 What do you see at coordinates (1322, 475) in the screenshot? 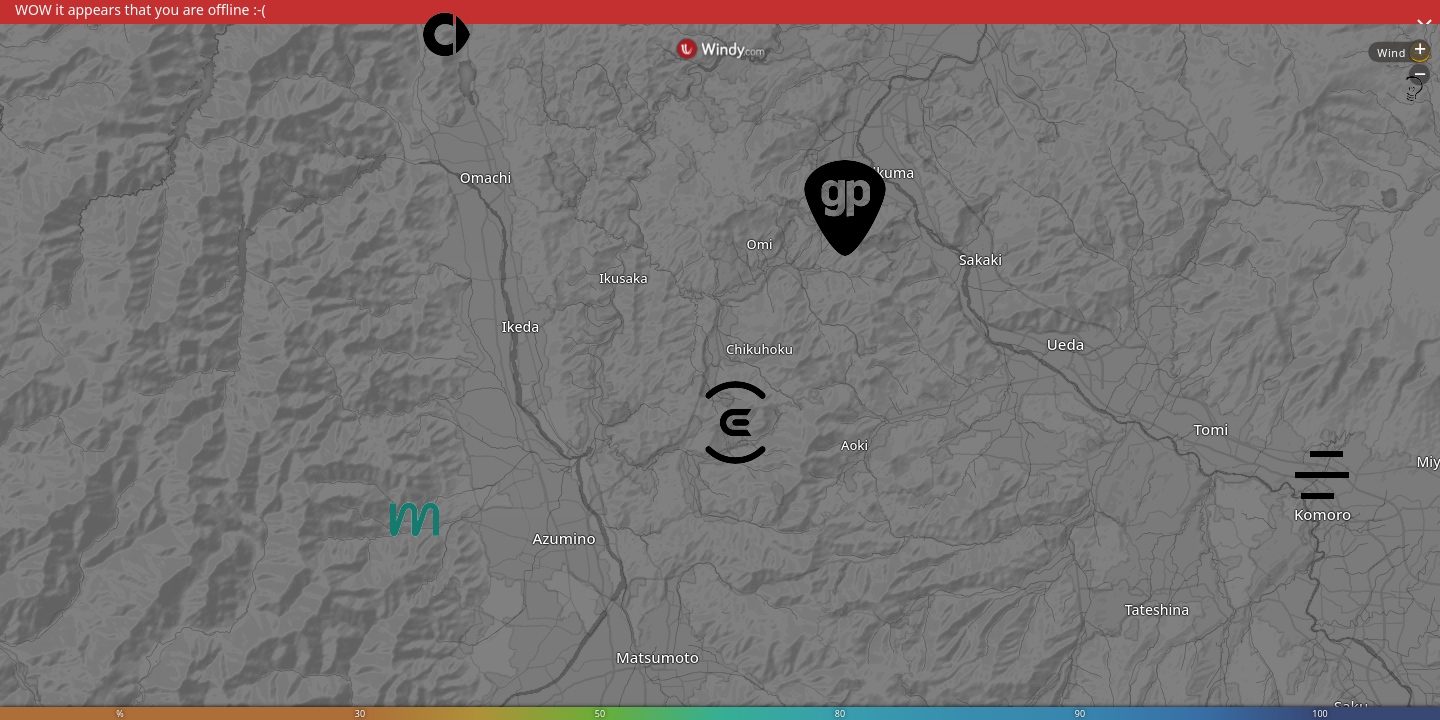
I see `open navigation menu` at bounding box center [1322, 475].